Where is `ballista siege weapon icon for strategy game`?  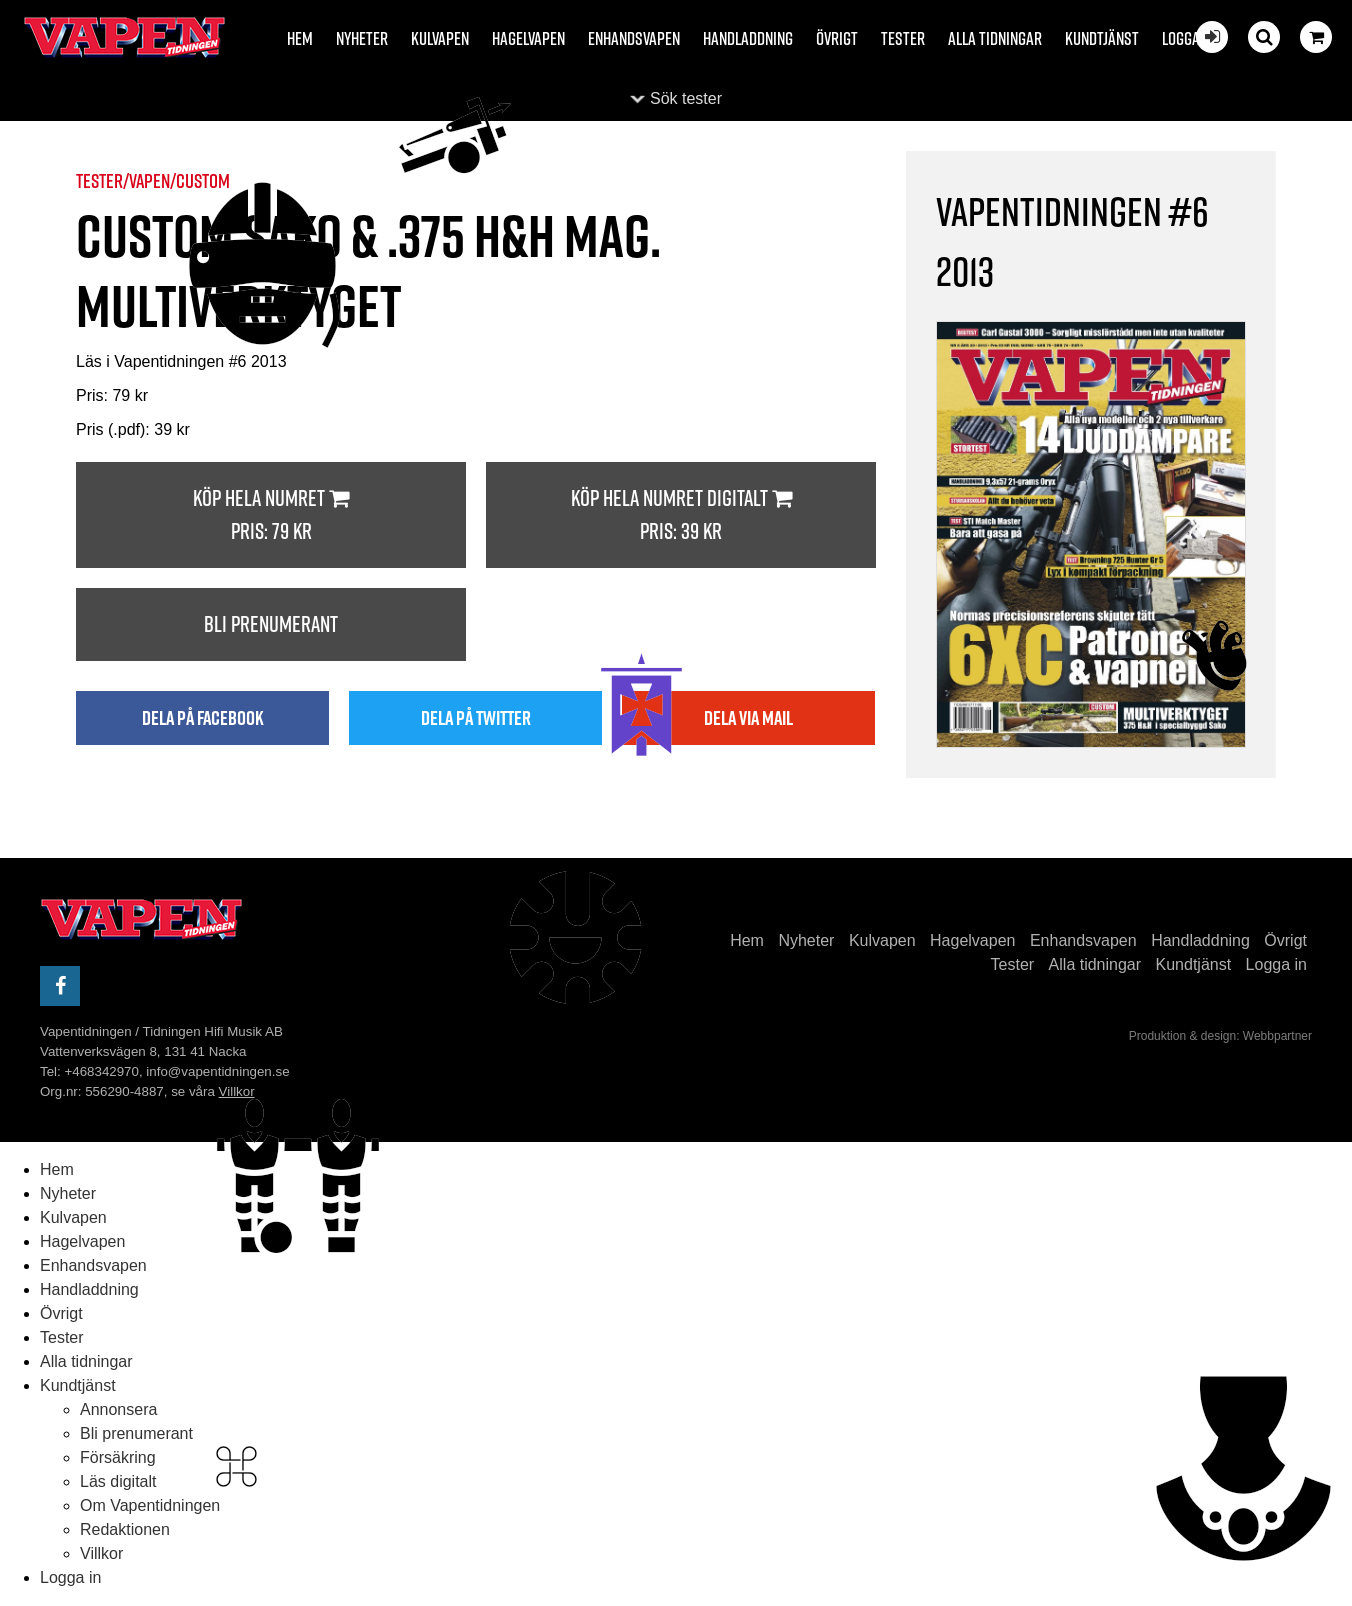
ballista siege weapon icon for strategy game is located at coordinates (455, 135).